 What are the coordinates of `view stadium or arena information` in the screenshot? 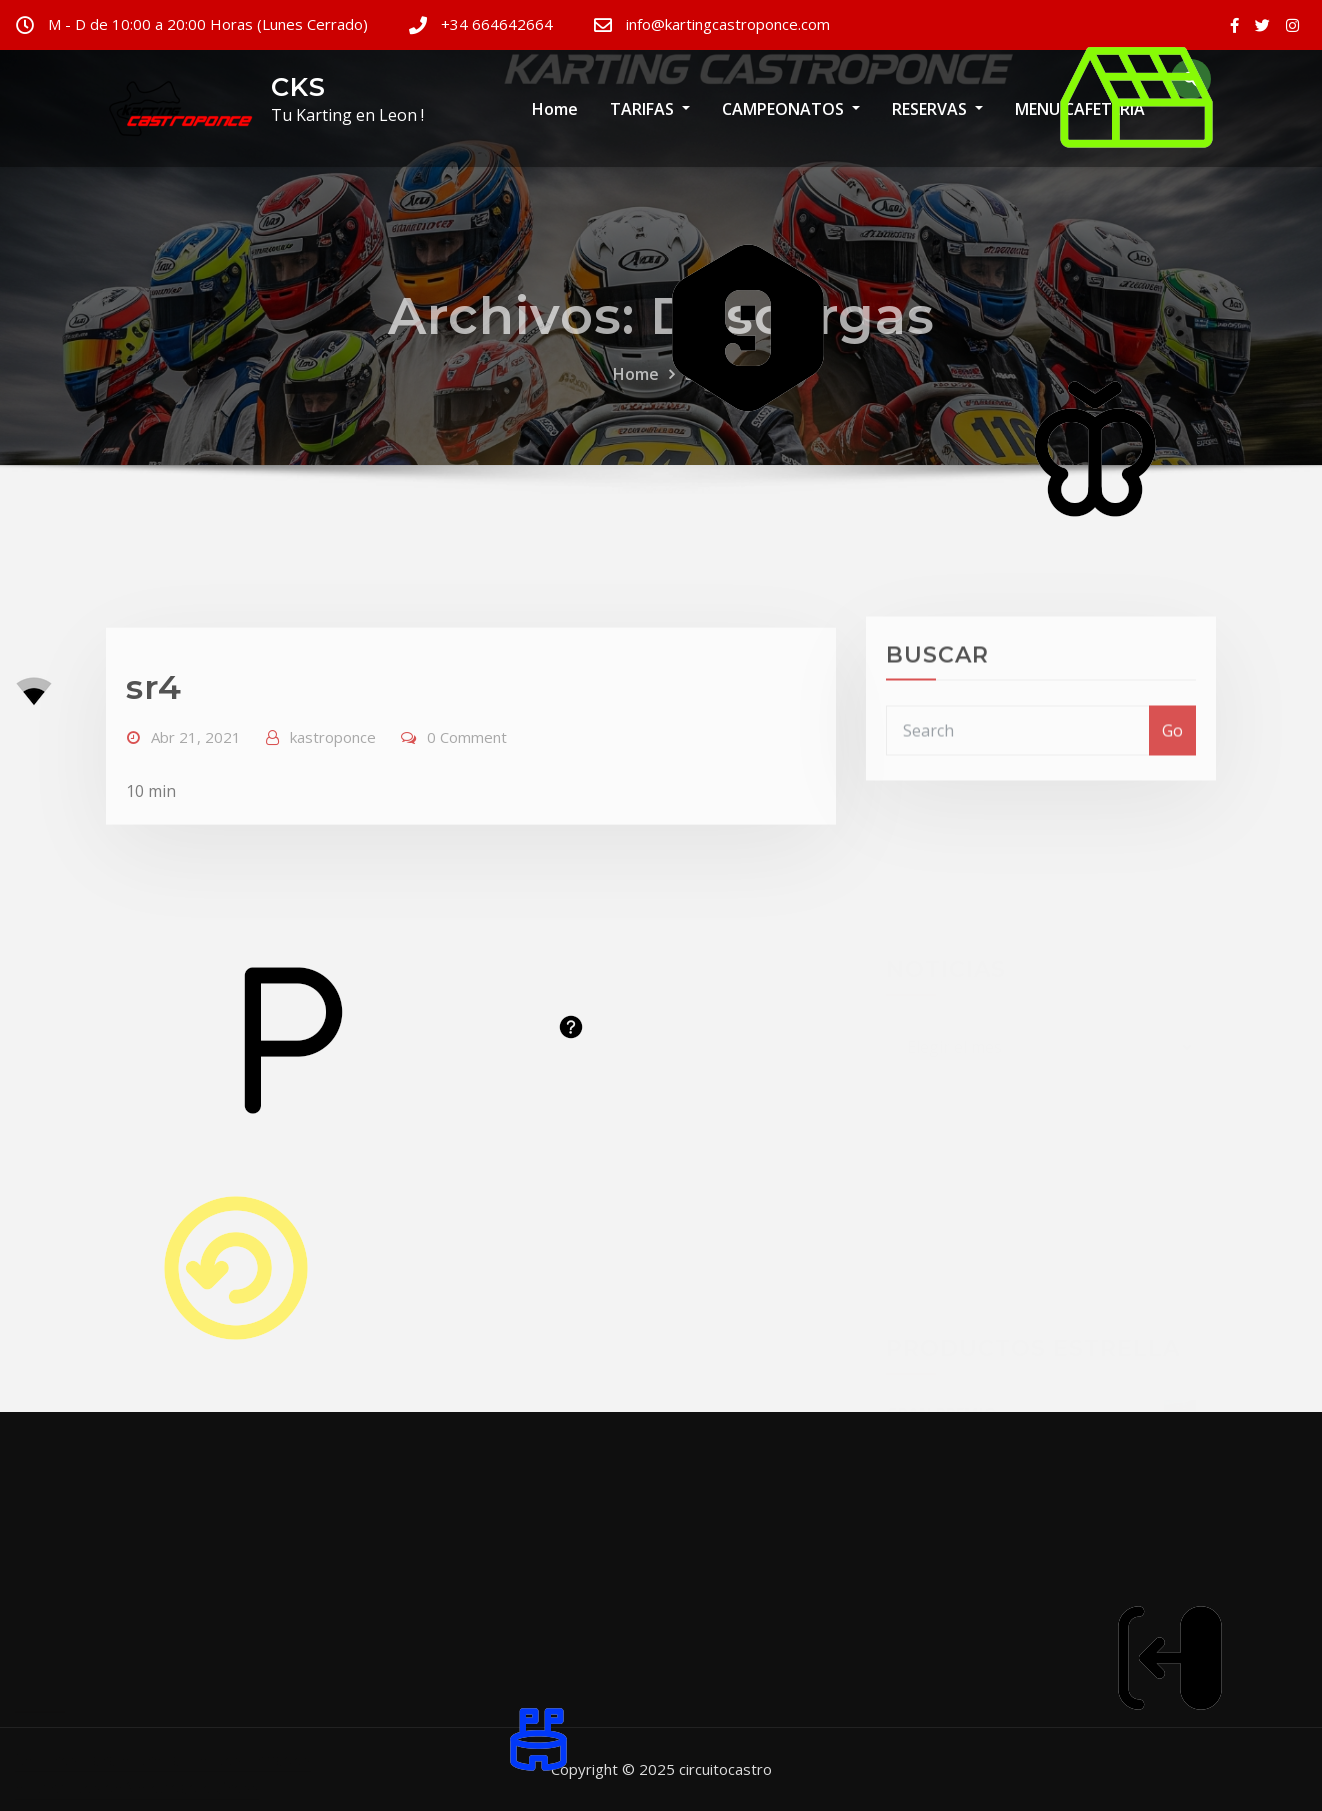 It's located at (538, 1739).